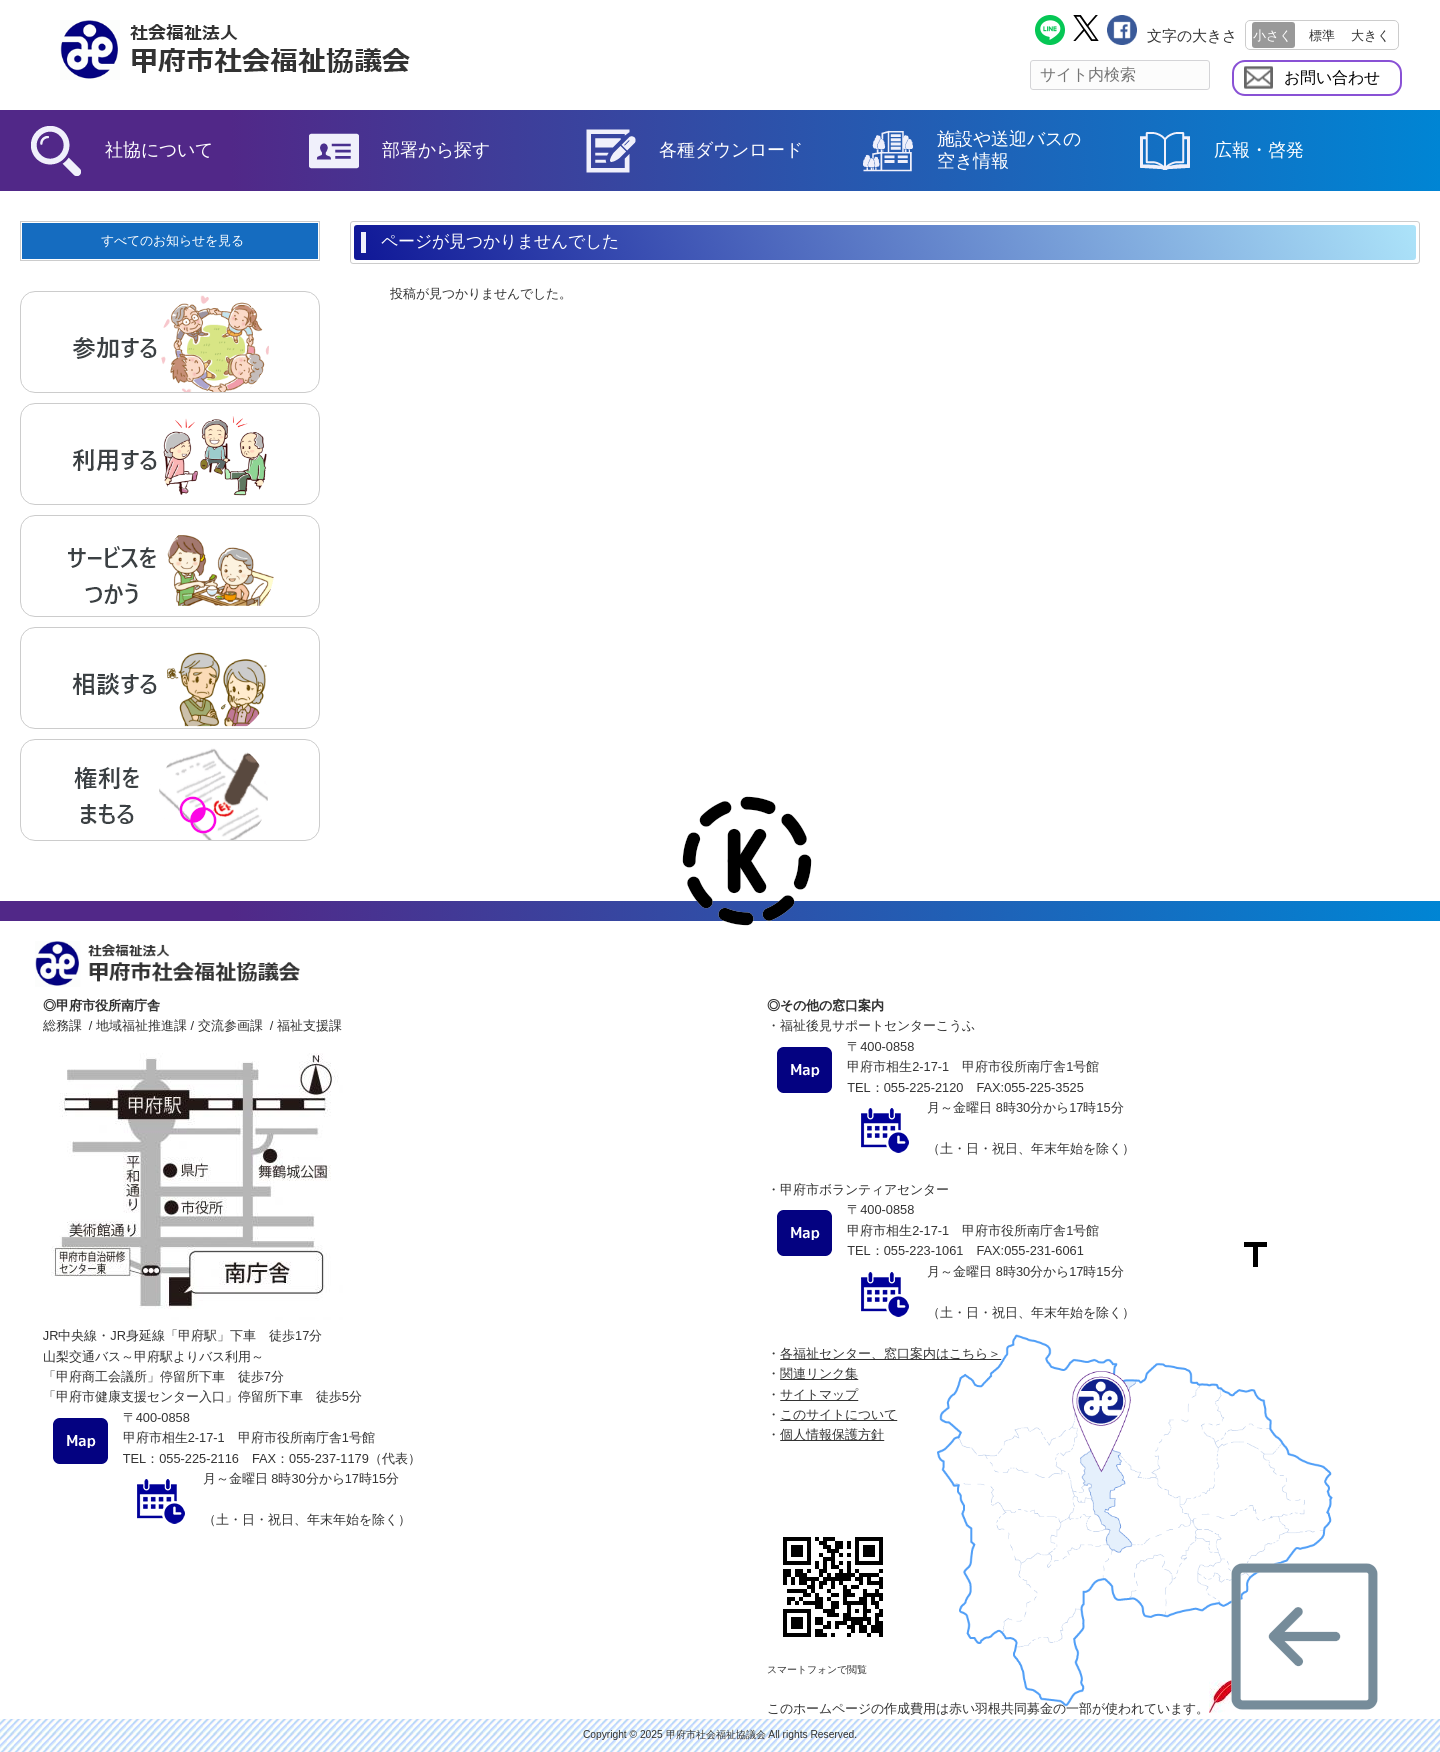 The image size is (1440, 1752). What do you see at coordinates (1255, 1255) in the screenshot?
I see `add a title or heading to your document` at bounding box center [1255, 1255].